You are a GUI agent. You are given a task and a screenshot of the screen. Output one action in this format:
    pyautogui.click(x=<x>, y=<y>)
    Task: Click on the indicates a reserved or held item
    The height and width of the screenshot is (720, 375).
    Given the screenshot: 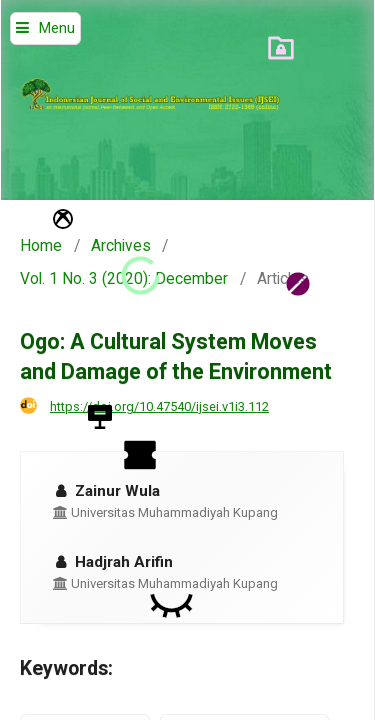 What is the action you would take?
    pyautogui.click(x=100, y=417)
    